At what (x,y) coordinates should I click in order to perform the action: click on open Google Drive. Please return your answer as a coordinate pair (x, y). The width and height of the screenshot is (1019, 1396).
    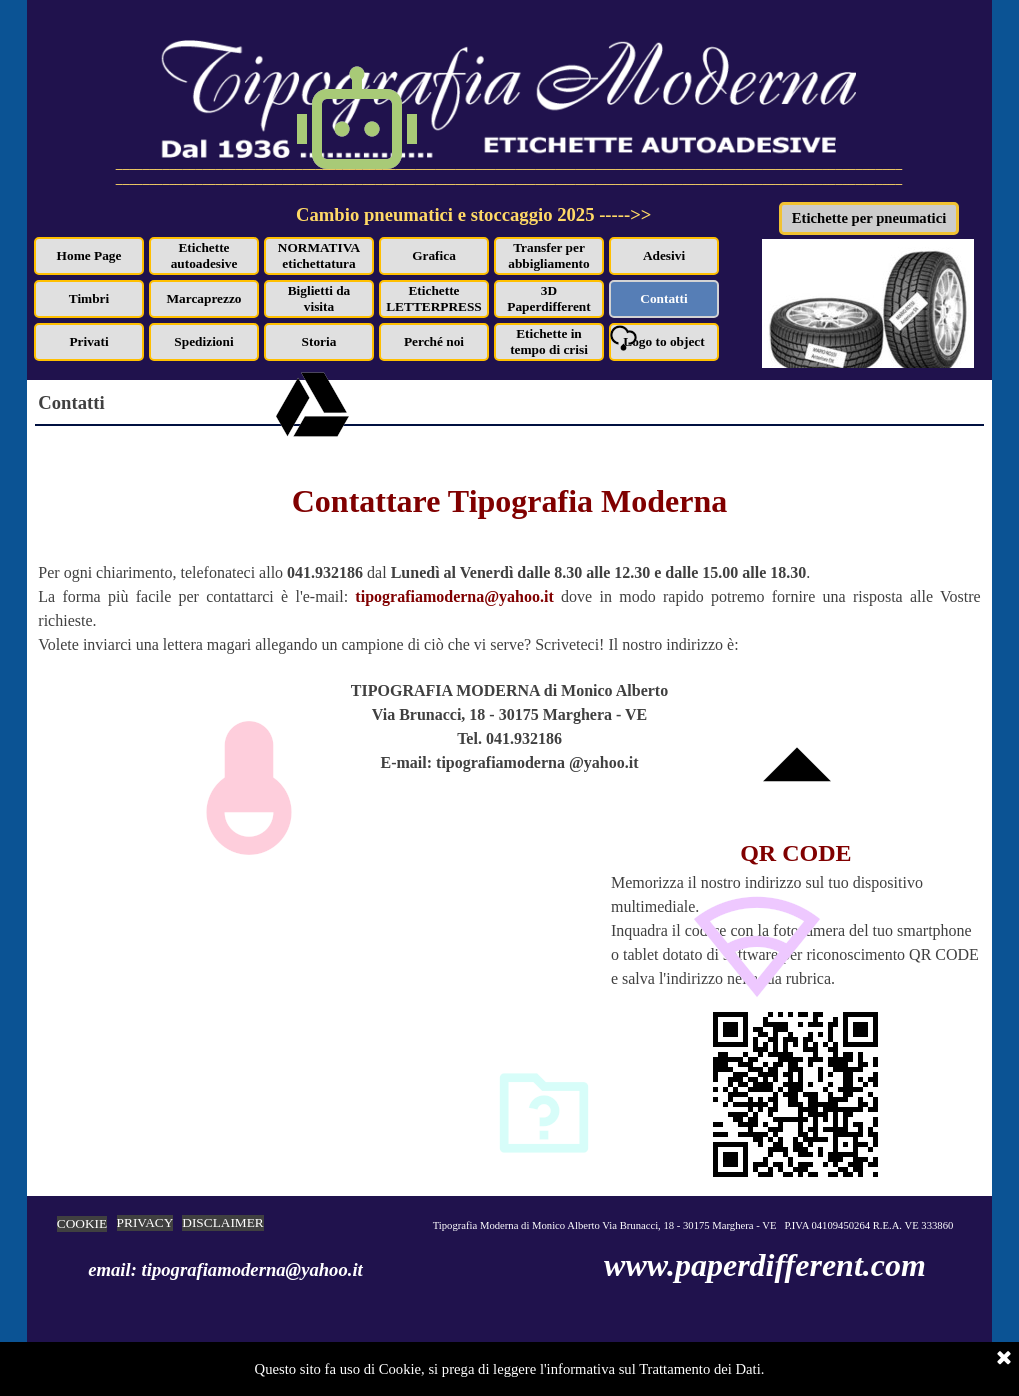
    Looking at the image, I should click on (312, 404).